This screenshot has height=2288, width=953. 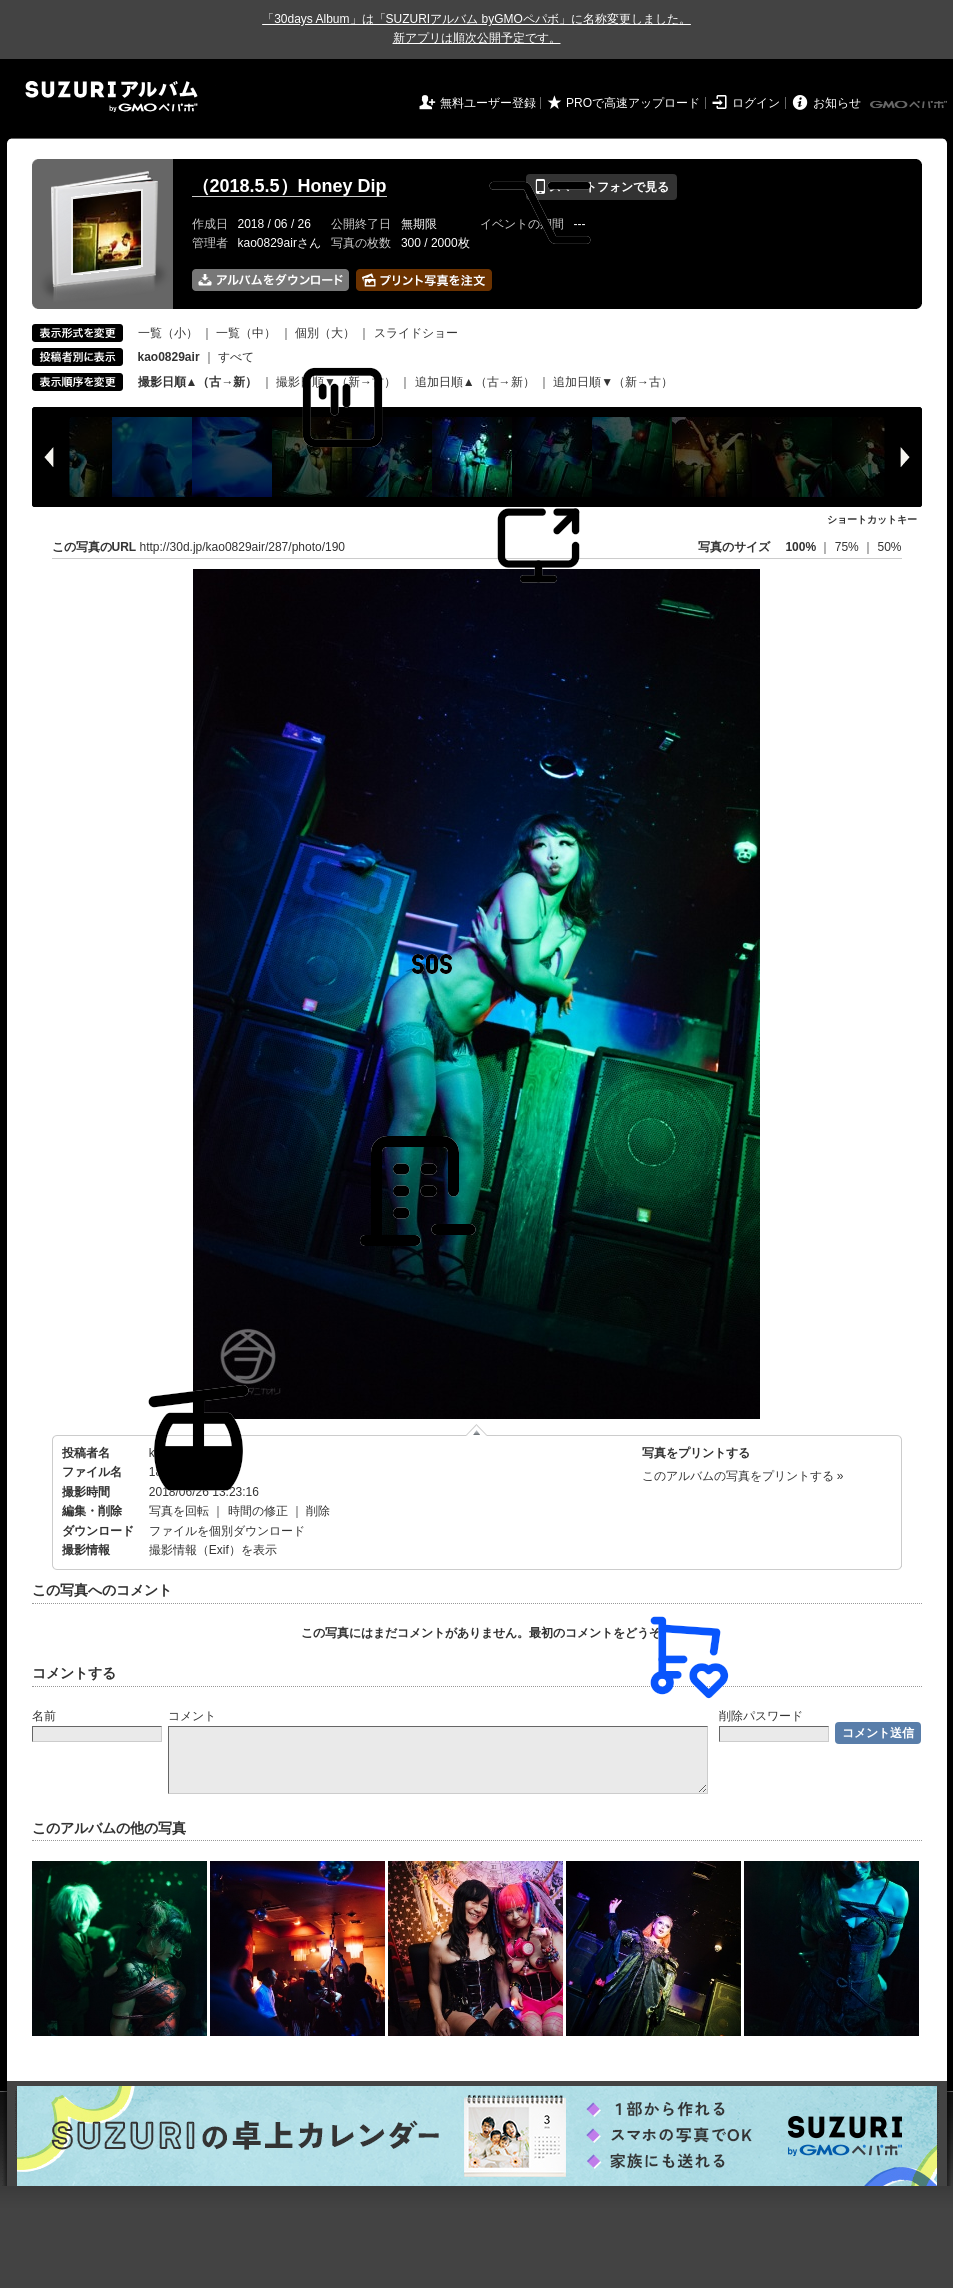 I want to click on remove a building from your list, so click(x=415, y=1191).